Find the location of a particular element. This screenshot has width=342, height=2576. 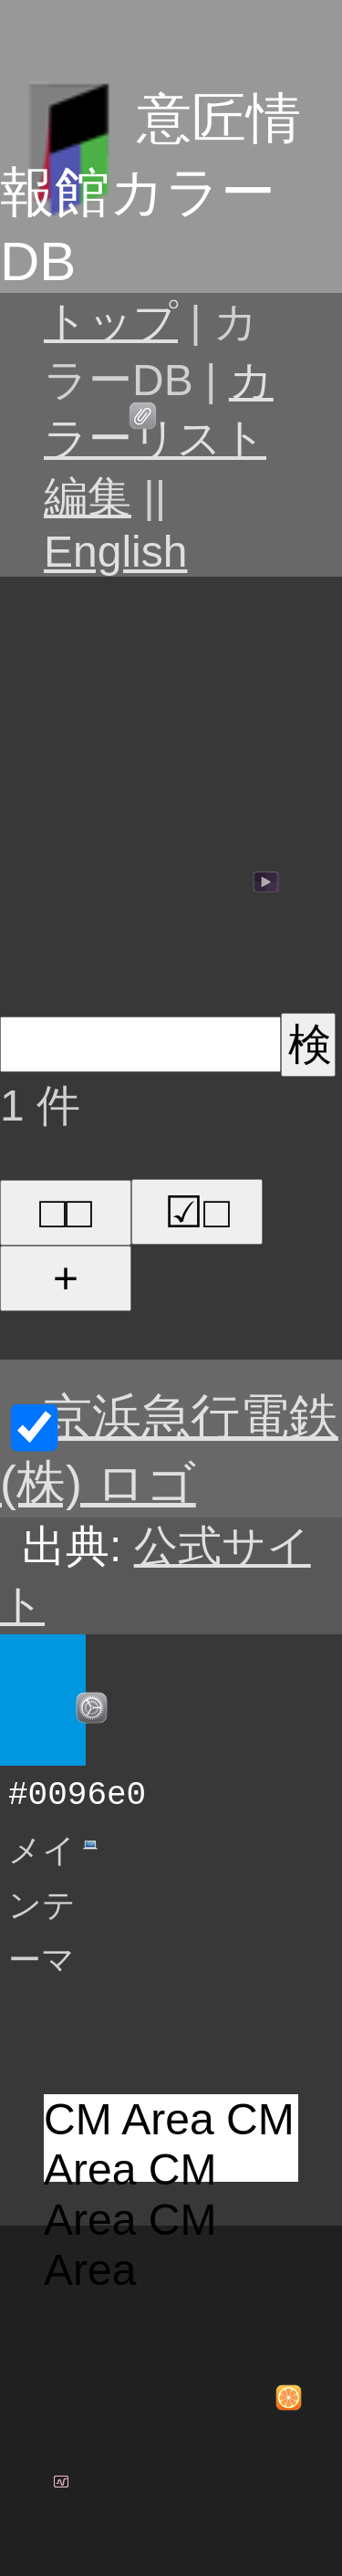

open office or productivity applications is located at coordinates (142, 415).